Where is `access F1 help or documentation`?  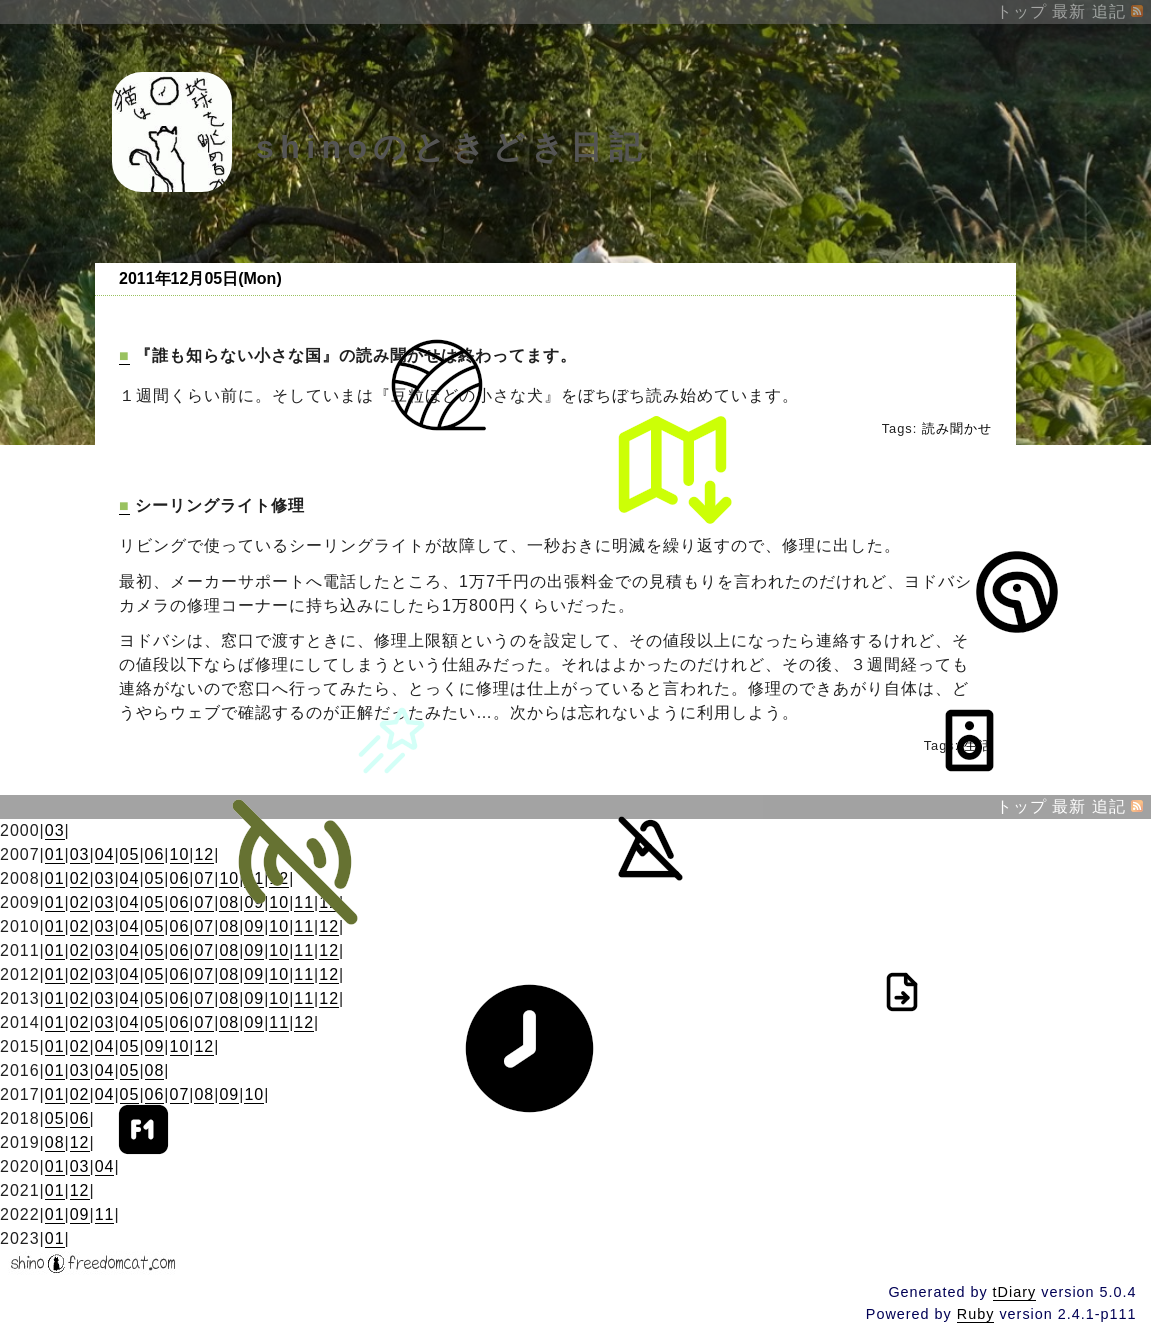 access F1 help or documentation is located at coordinates (143, 1129).